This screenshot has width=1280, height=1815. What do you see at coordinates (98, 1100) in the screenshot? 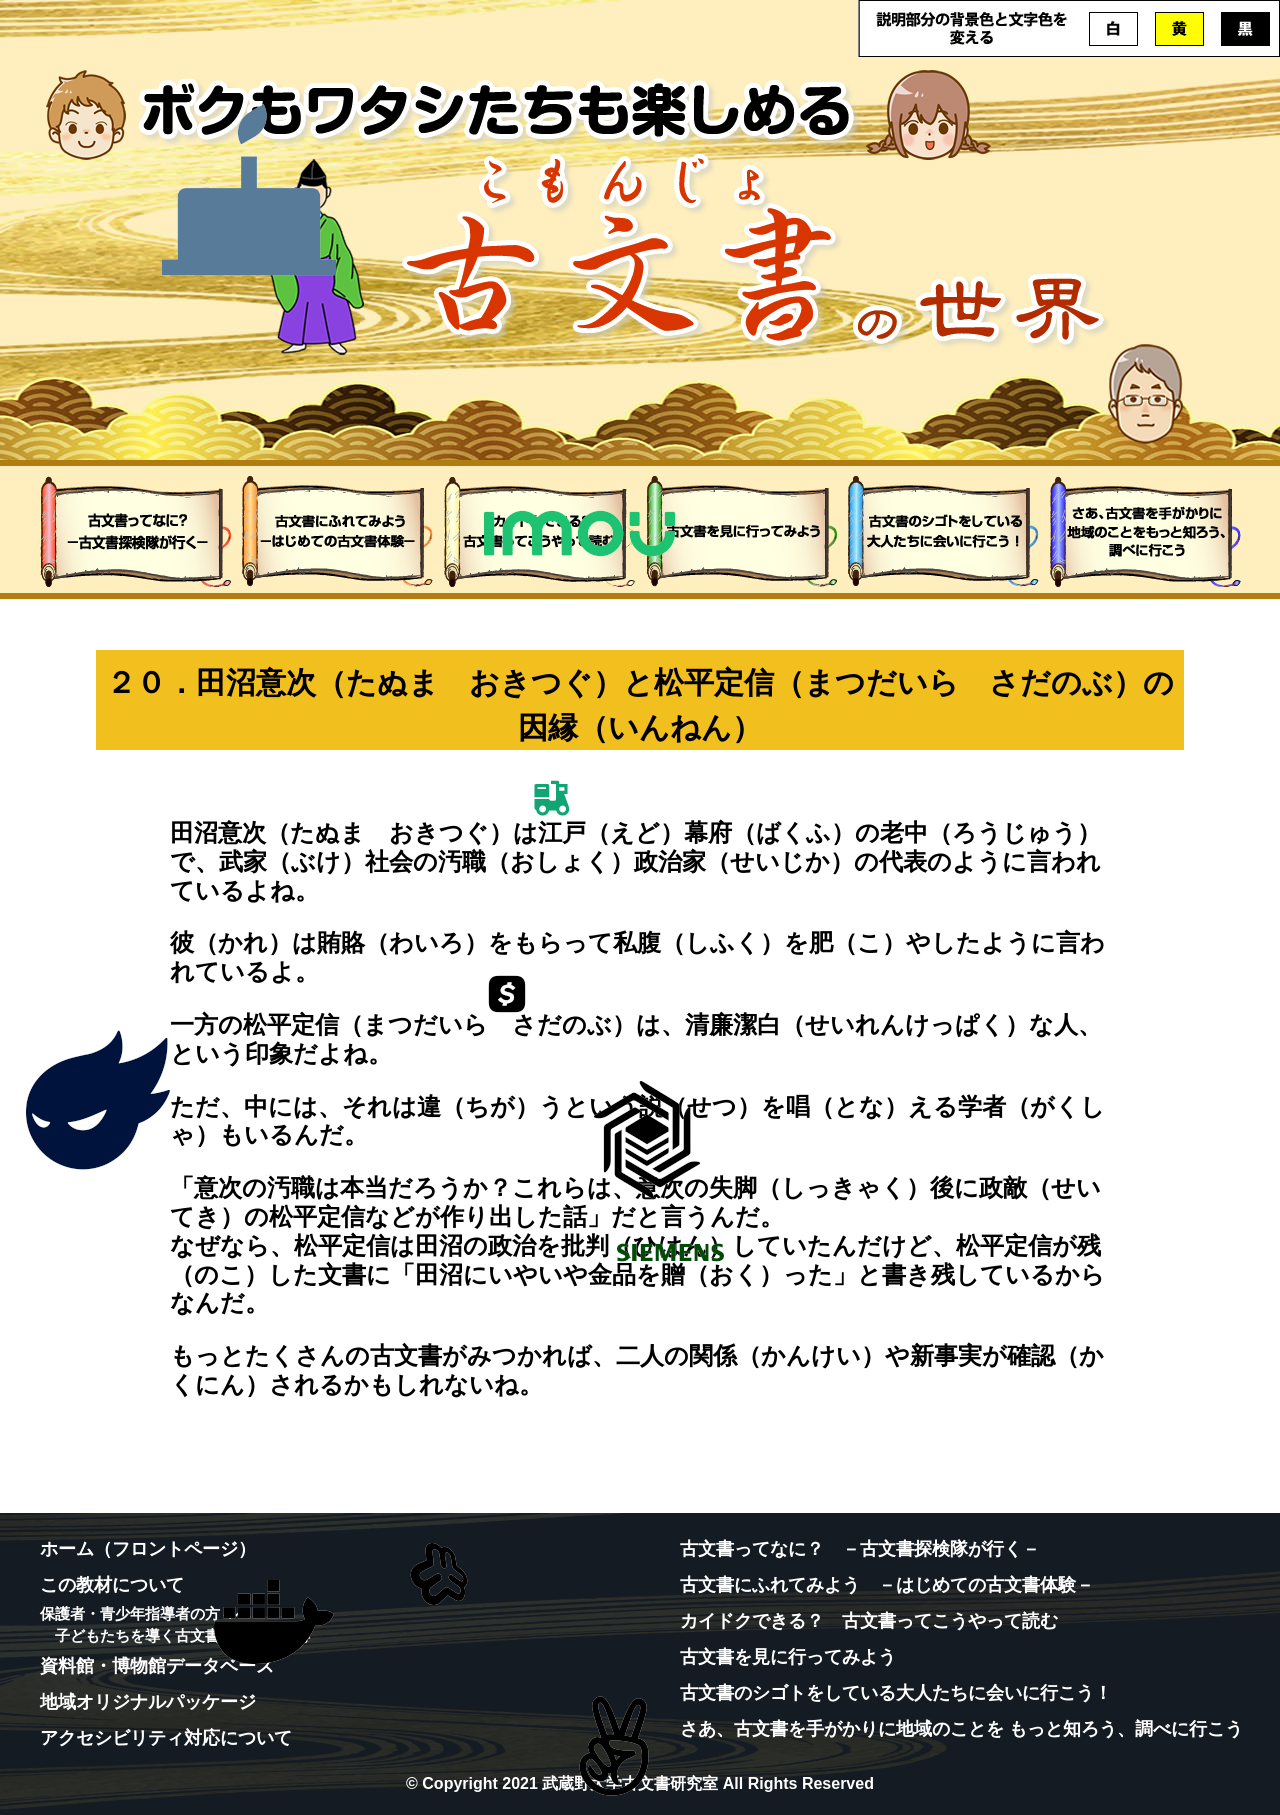
I see `visit zcool creative platform` at bounding box center [98, 1100].